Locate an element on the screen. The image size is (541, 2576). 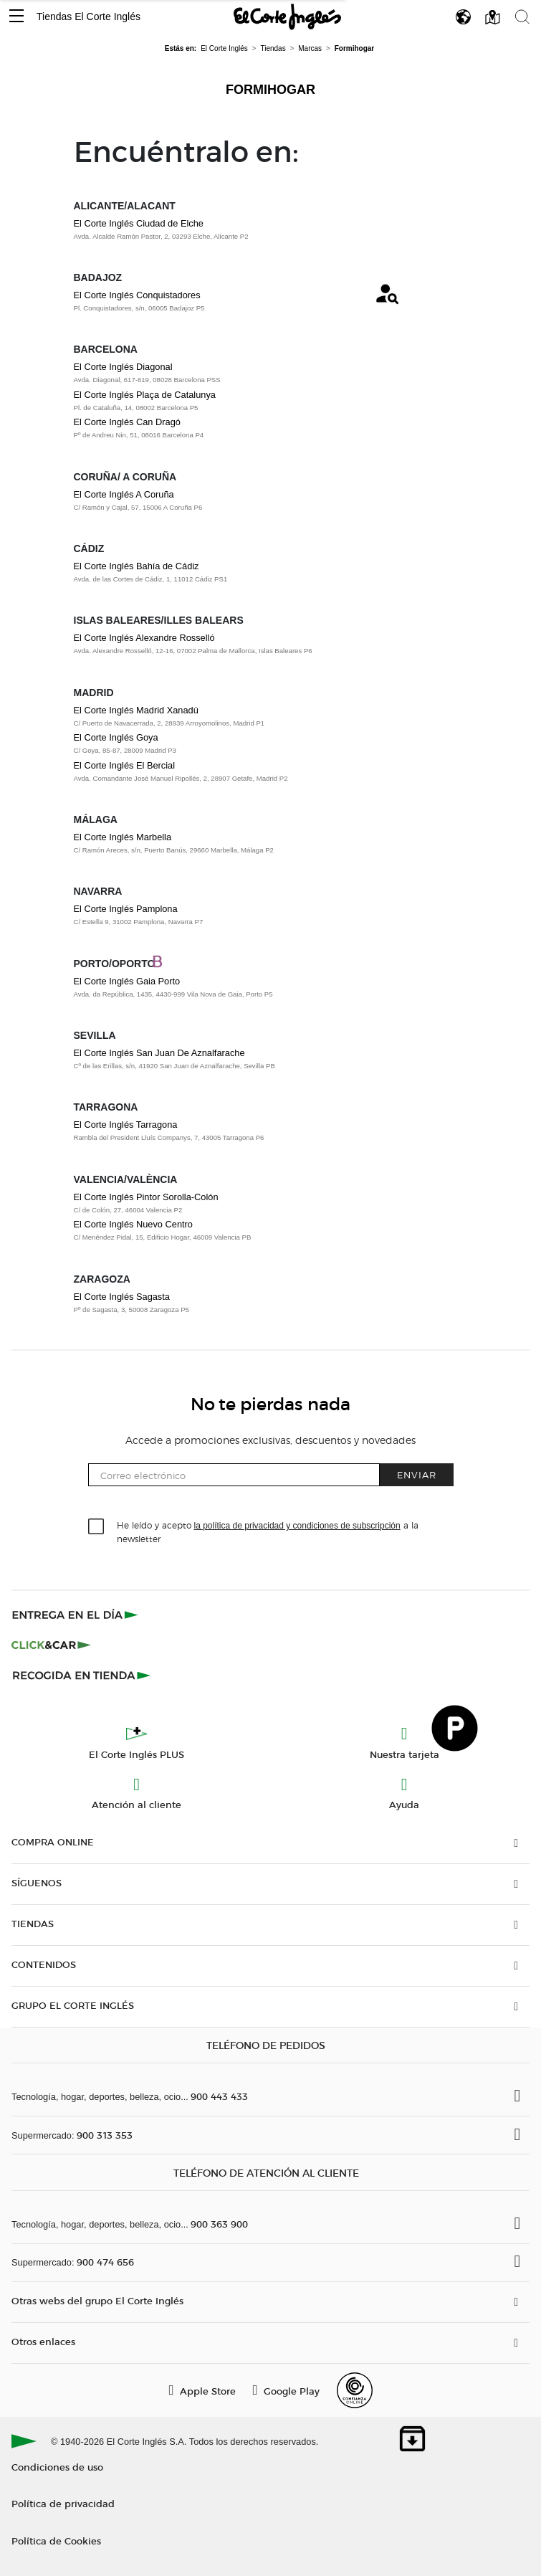
archive this item is located at coordinates (412, 2438).